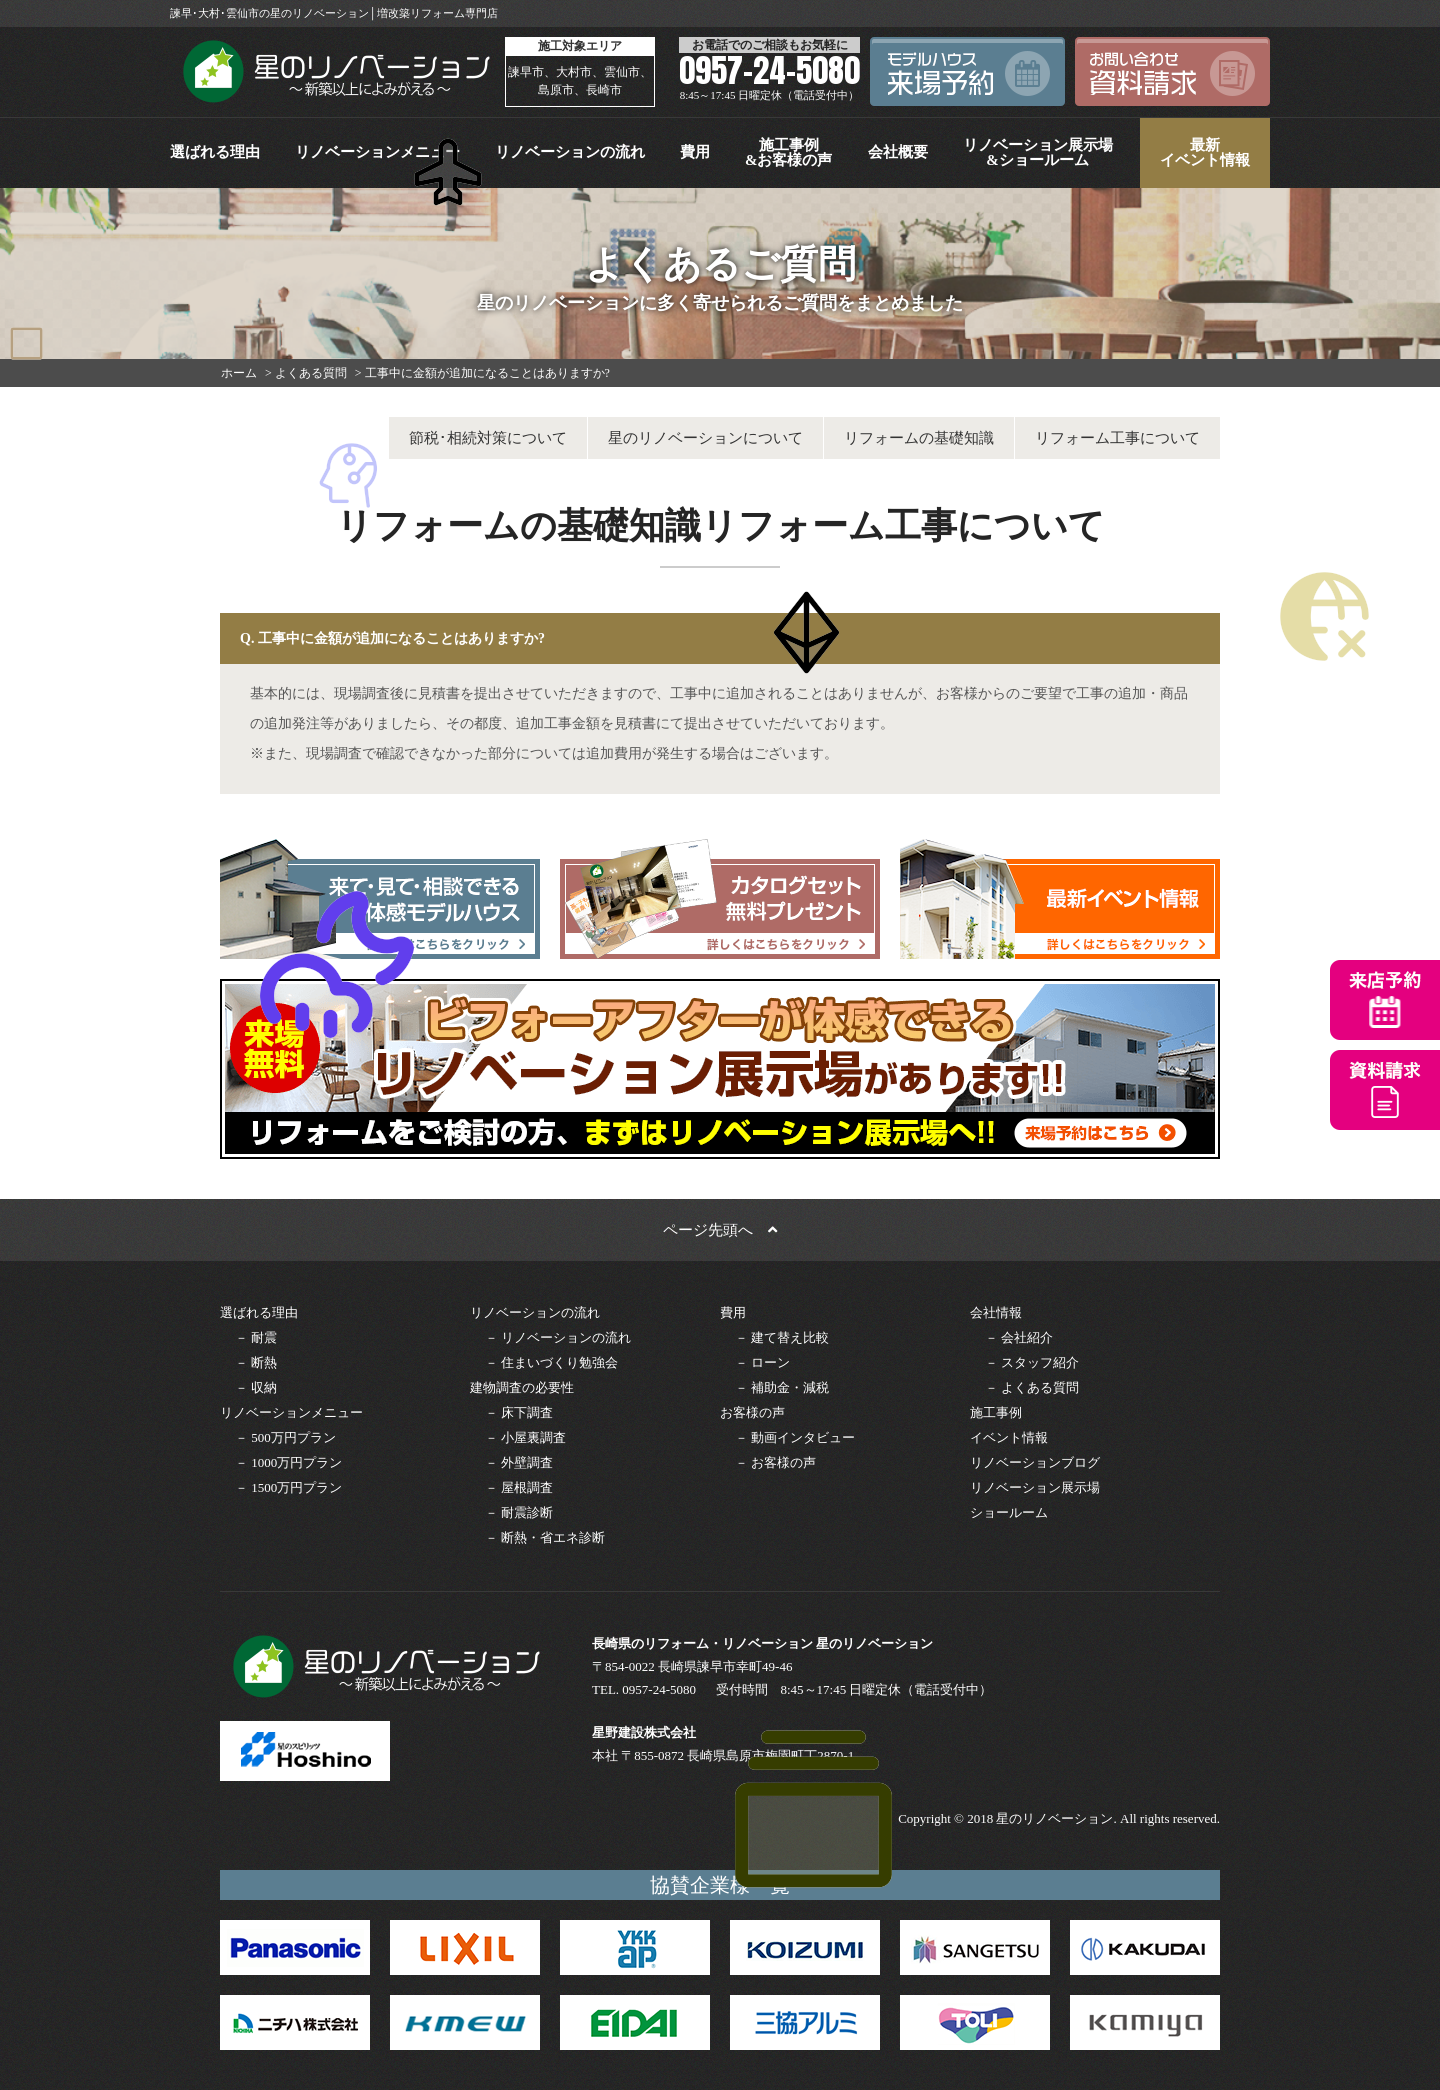 The height and width of the screenshot is (2090, 1440). I want to click on no internet connection, so click(1324, 616).